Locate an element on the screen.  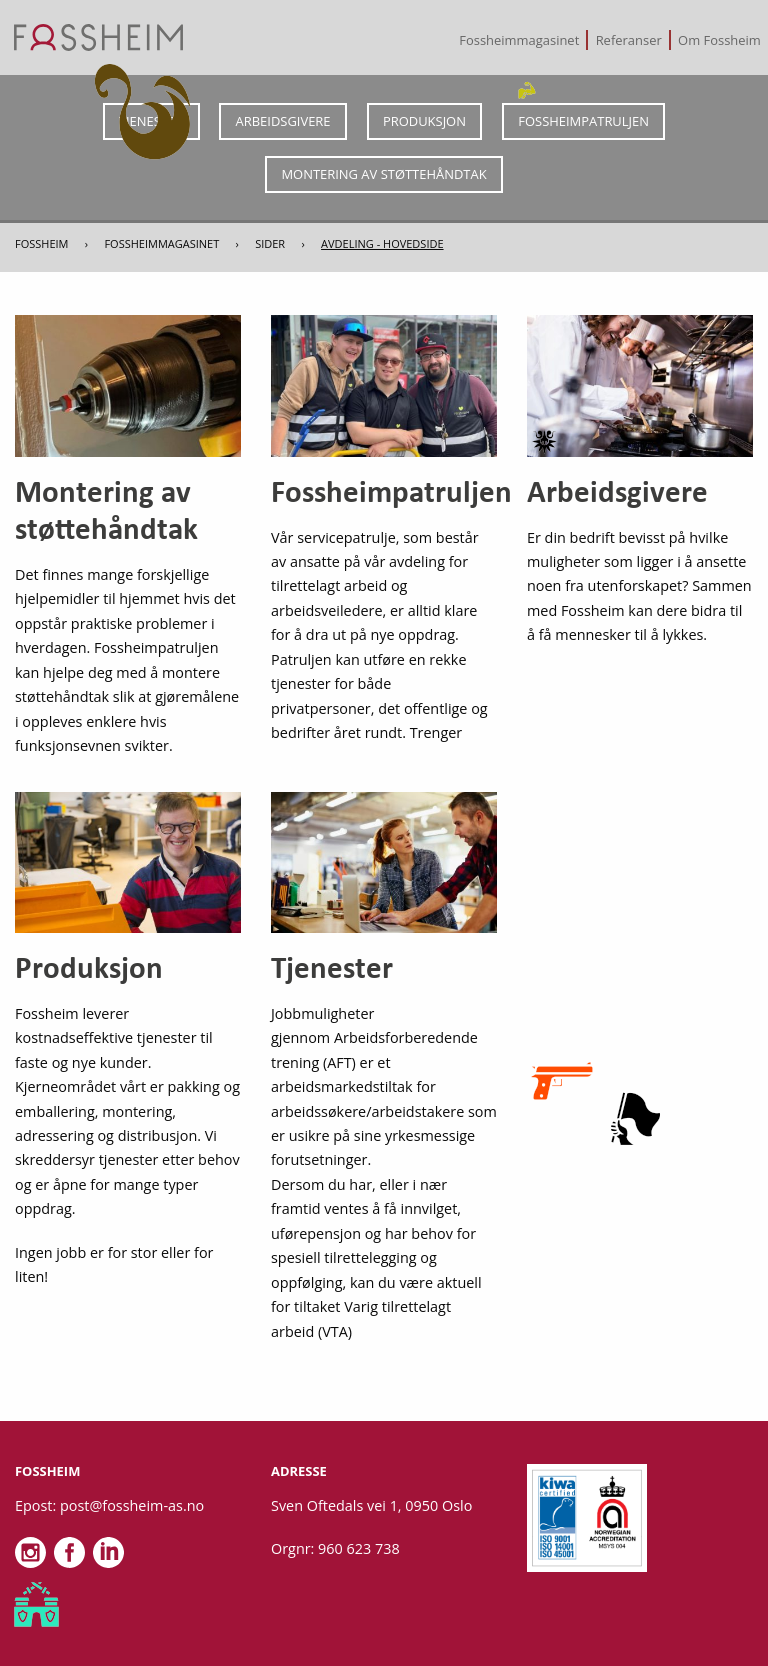
decorative tribal or abstract game emblem is located at coordinates (544, 441).